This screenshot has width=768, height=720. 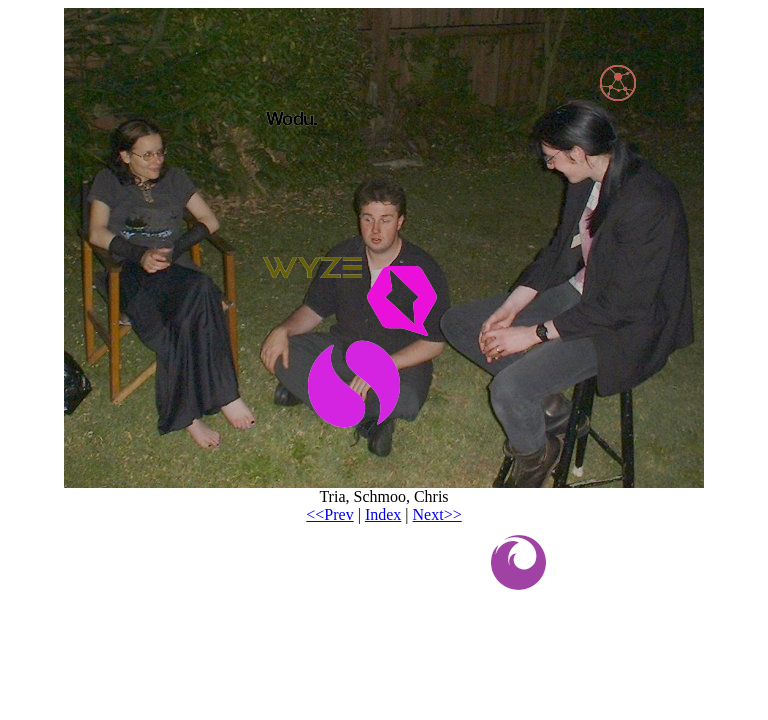 What do you see at coordinates (312, 267) in the screenshot?
I see `open the Wyze smart home app` at bounding box center [312, 267].